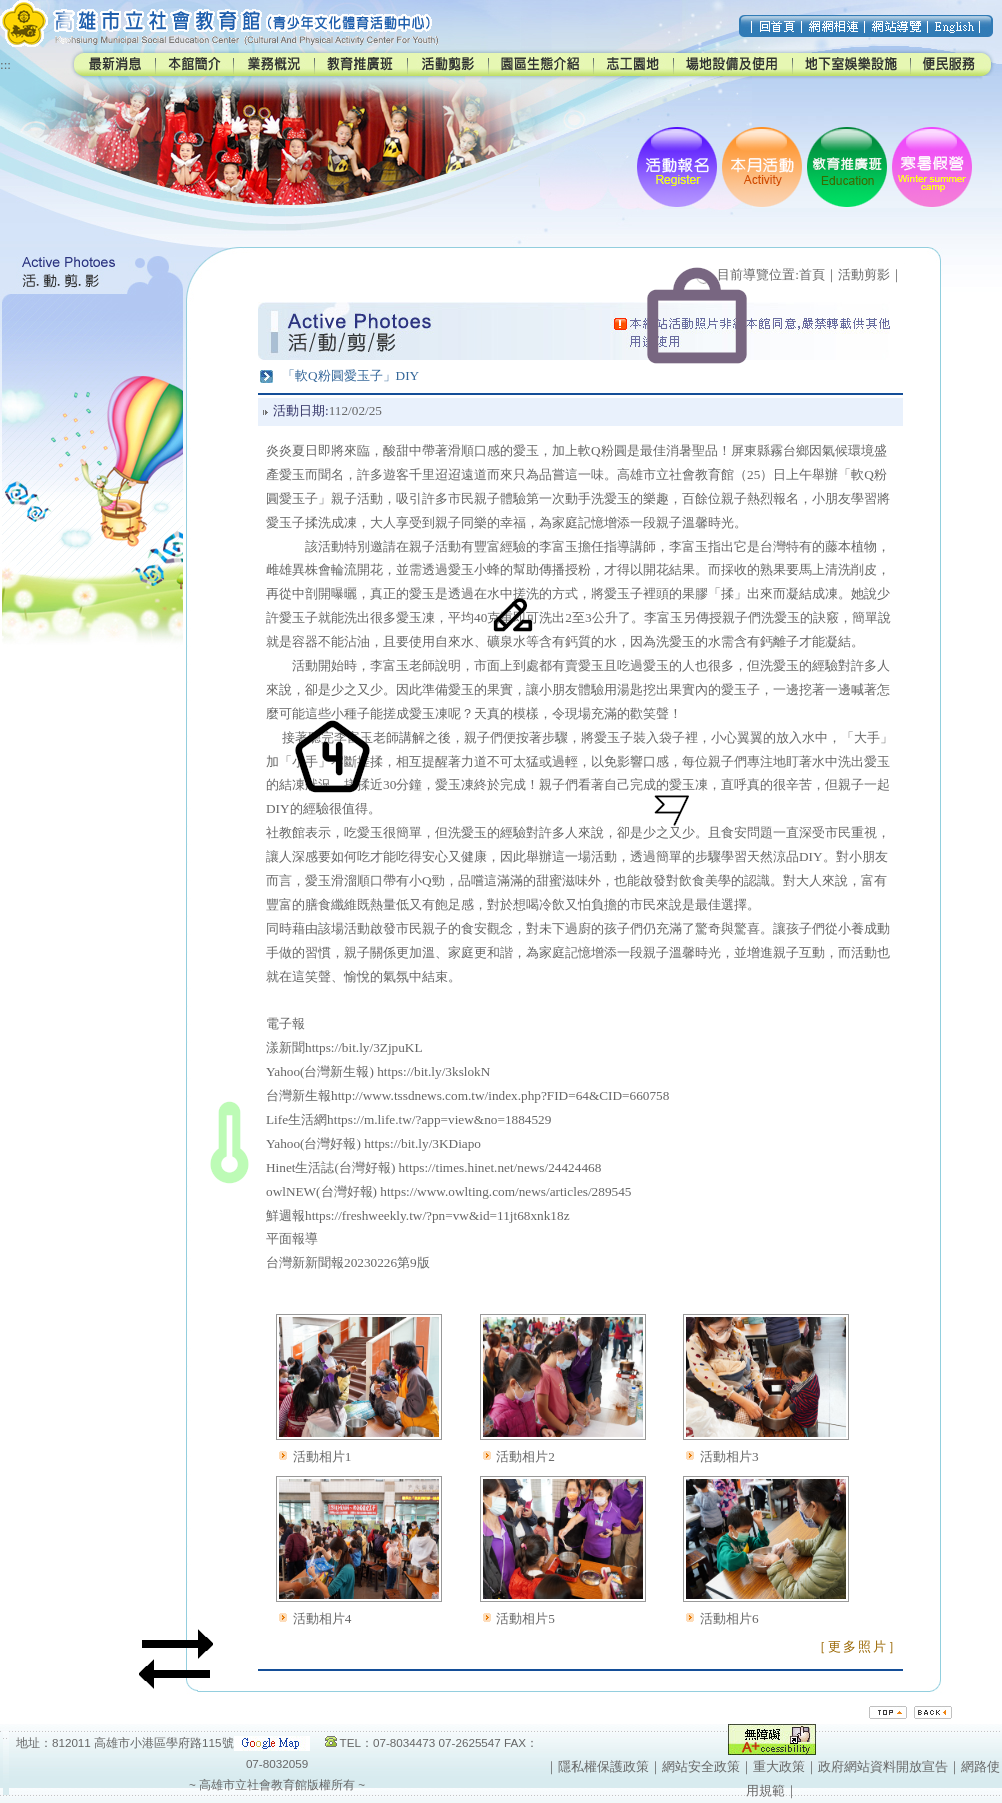 The image size is (1002, 1803). What do you see at coordinates (332, 758) in the screenshot?
I see `indicates step 4 in a multi-step process` at bounding box center [332, 758].